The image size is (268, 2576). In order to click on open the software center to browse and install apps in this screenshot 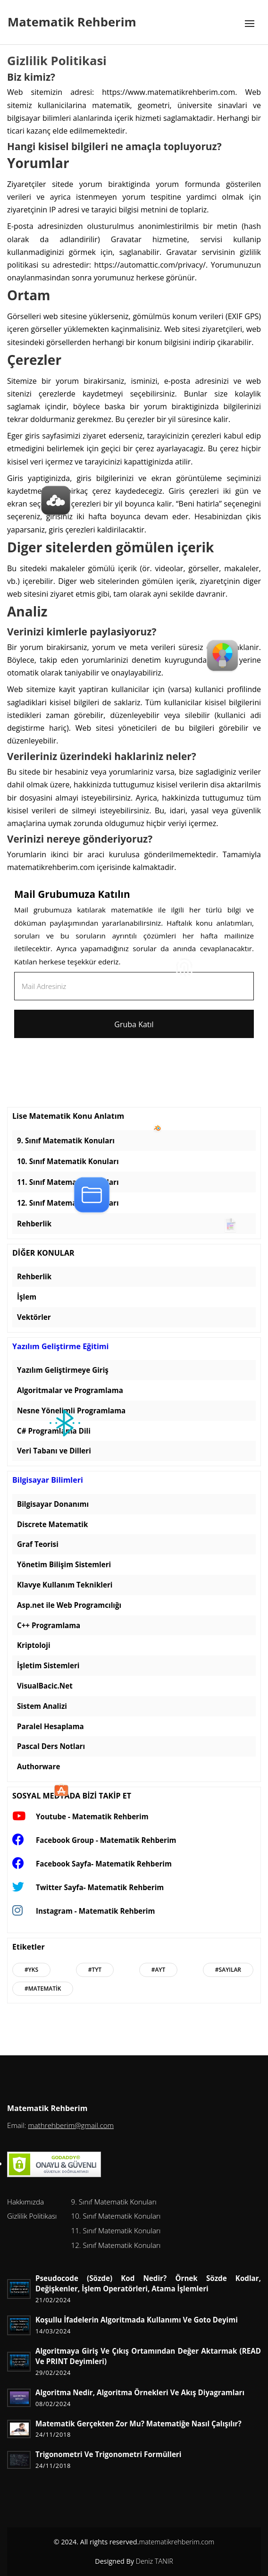, I will do `click(61, 1791)`.